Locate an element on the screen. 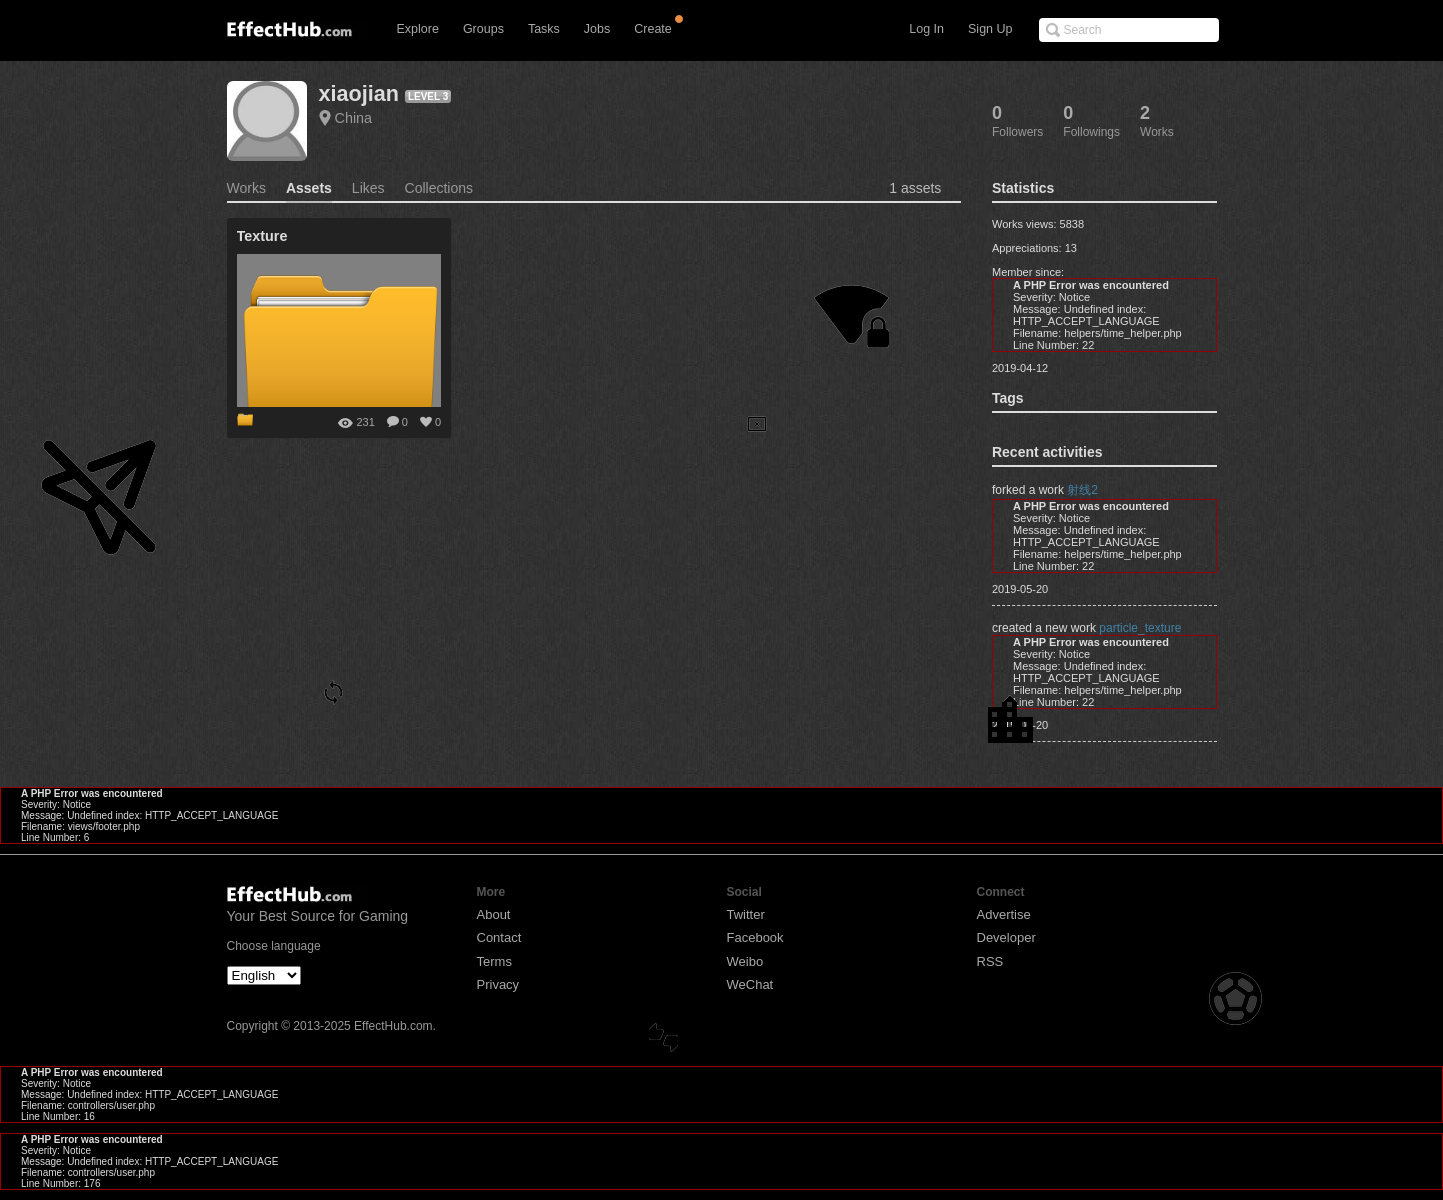 This screenshot has height=1200, width=1443. sending is disabled or unavailable is located at coordinates (99, 496).